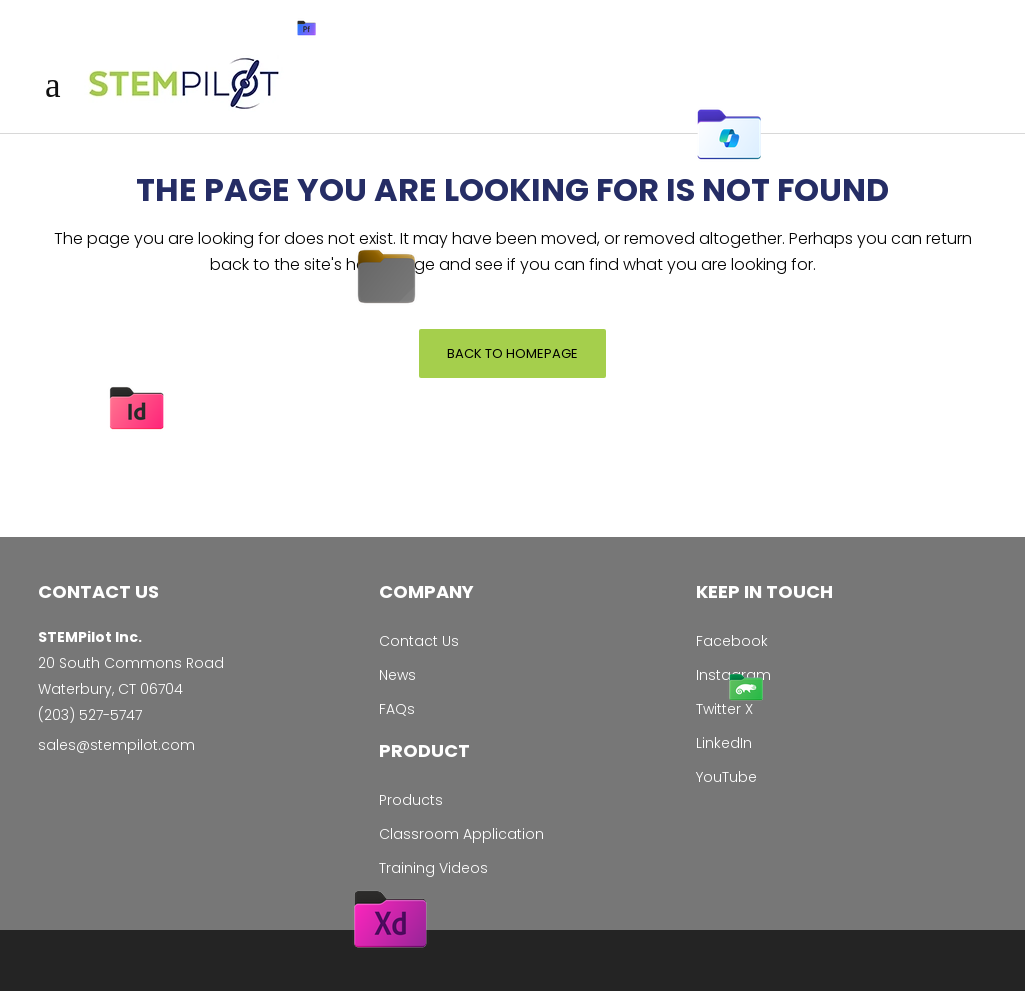 The height and width of the screenshot is (991, 1025). I want to click on open the openSUSE linux files folder, so click(746, 688).